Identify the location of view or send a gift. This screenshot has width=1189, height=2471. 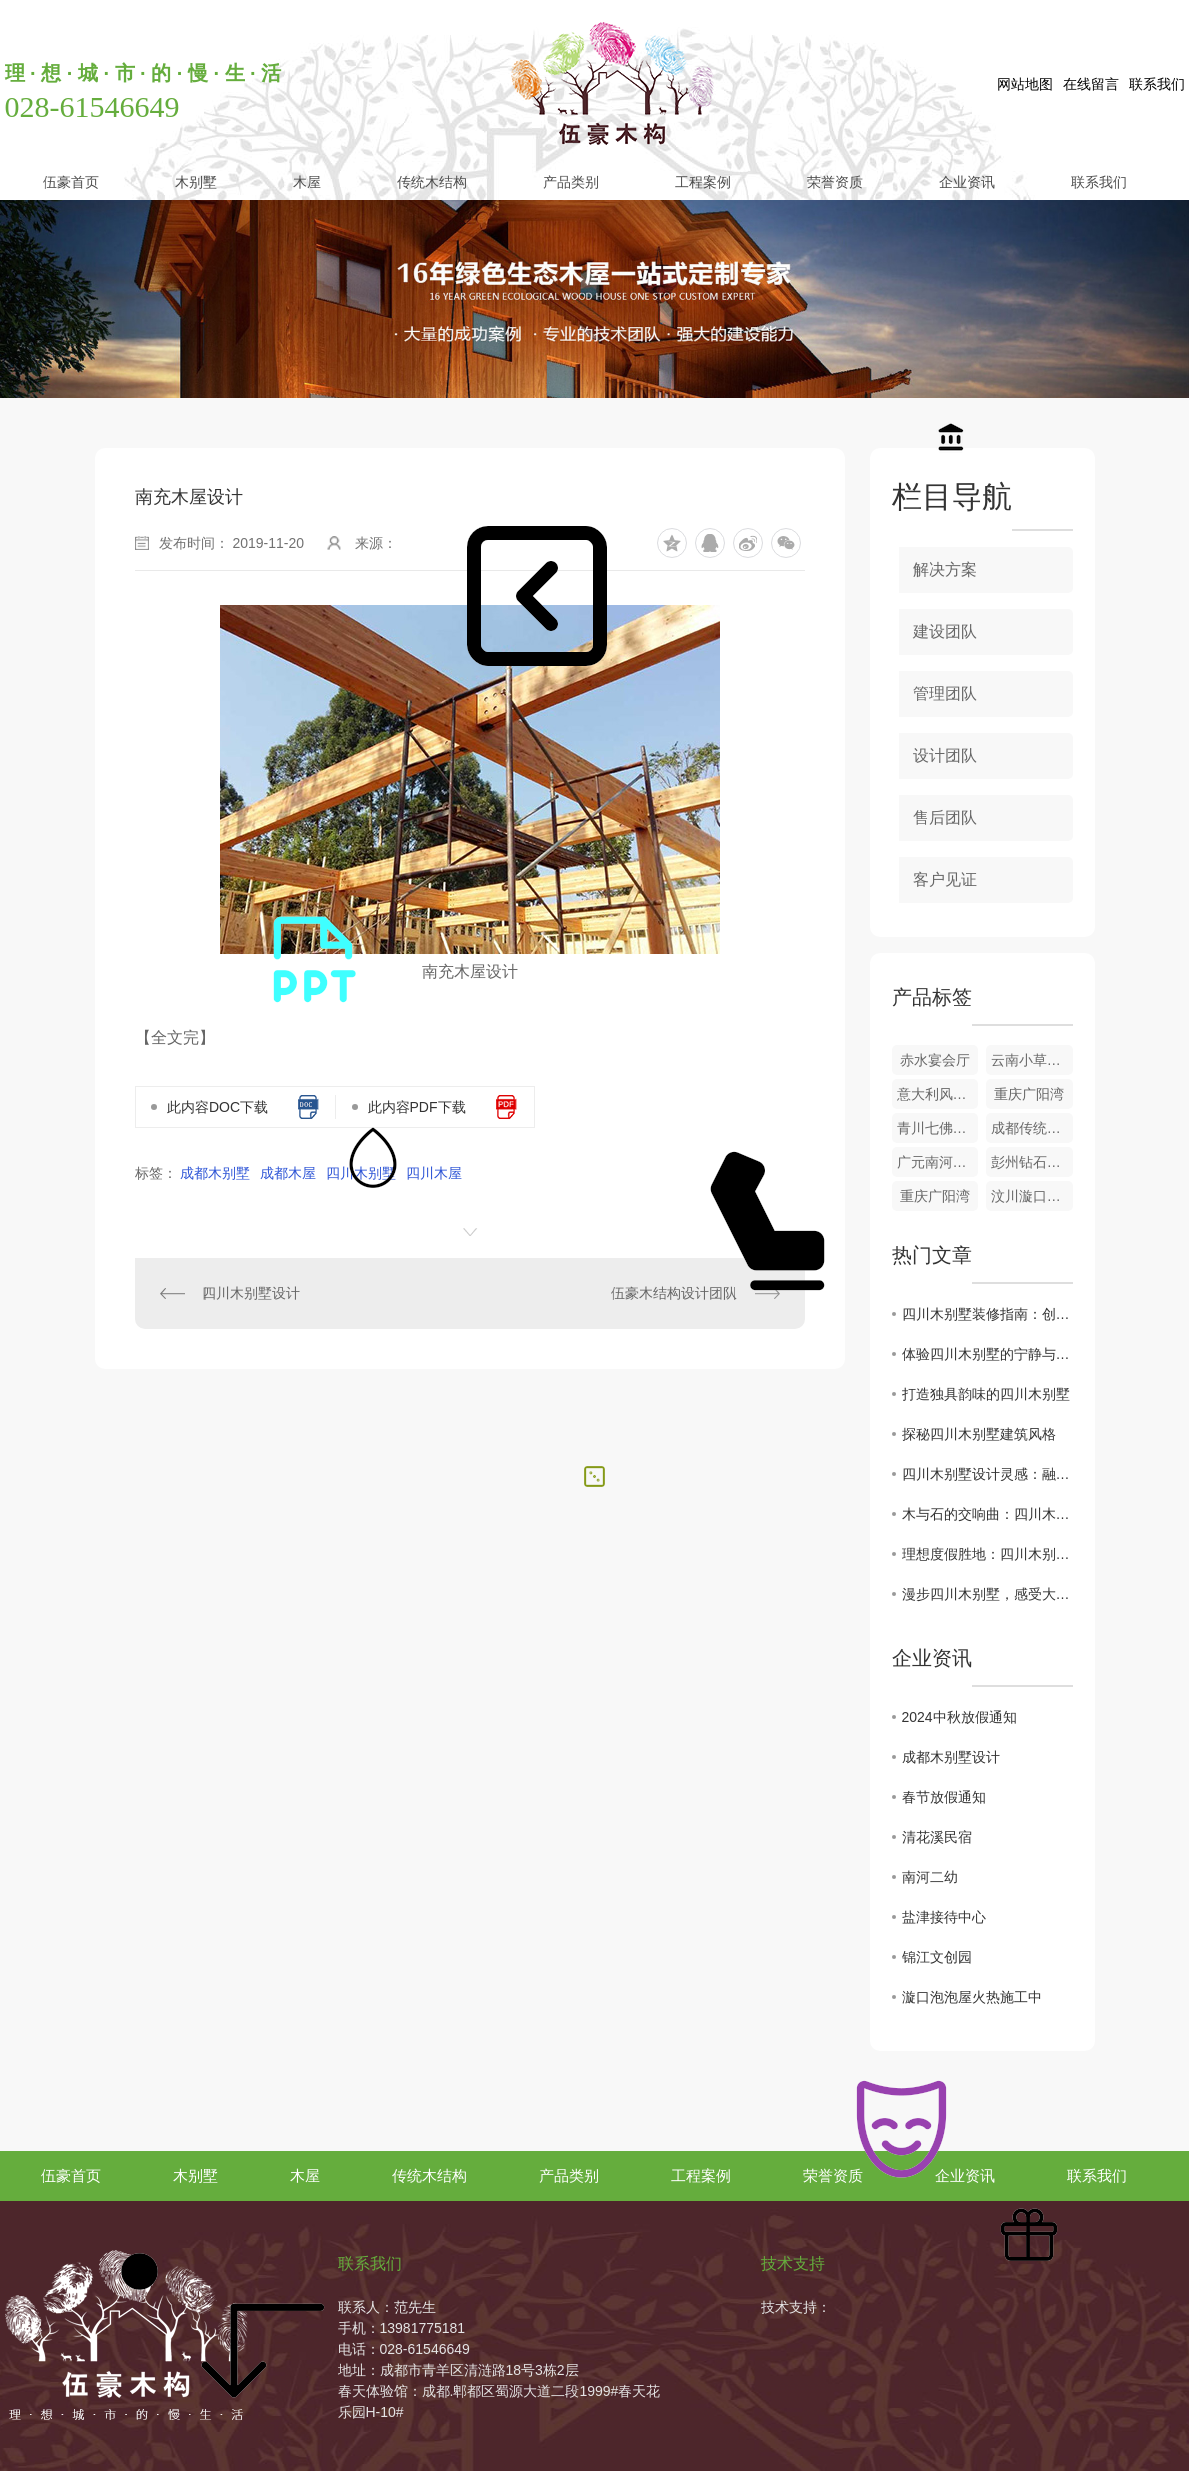
(1029, 2235).